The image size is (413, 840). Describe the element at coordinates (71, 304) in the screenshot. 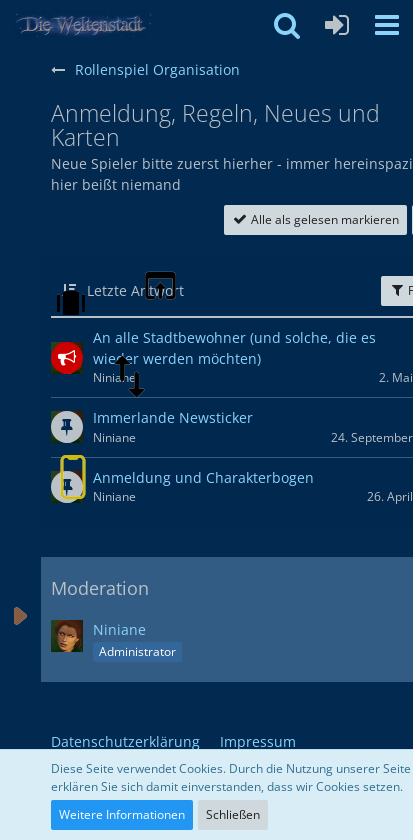

I see `view stories or card-based content` at that location.